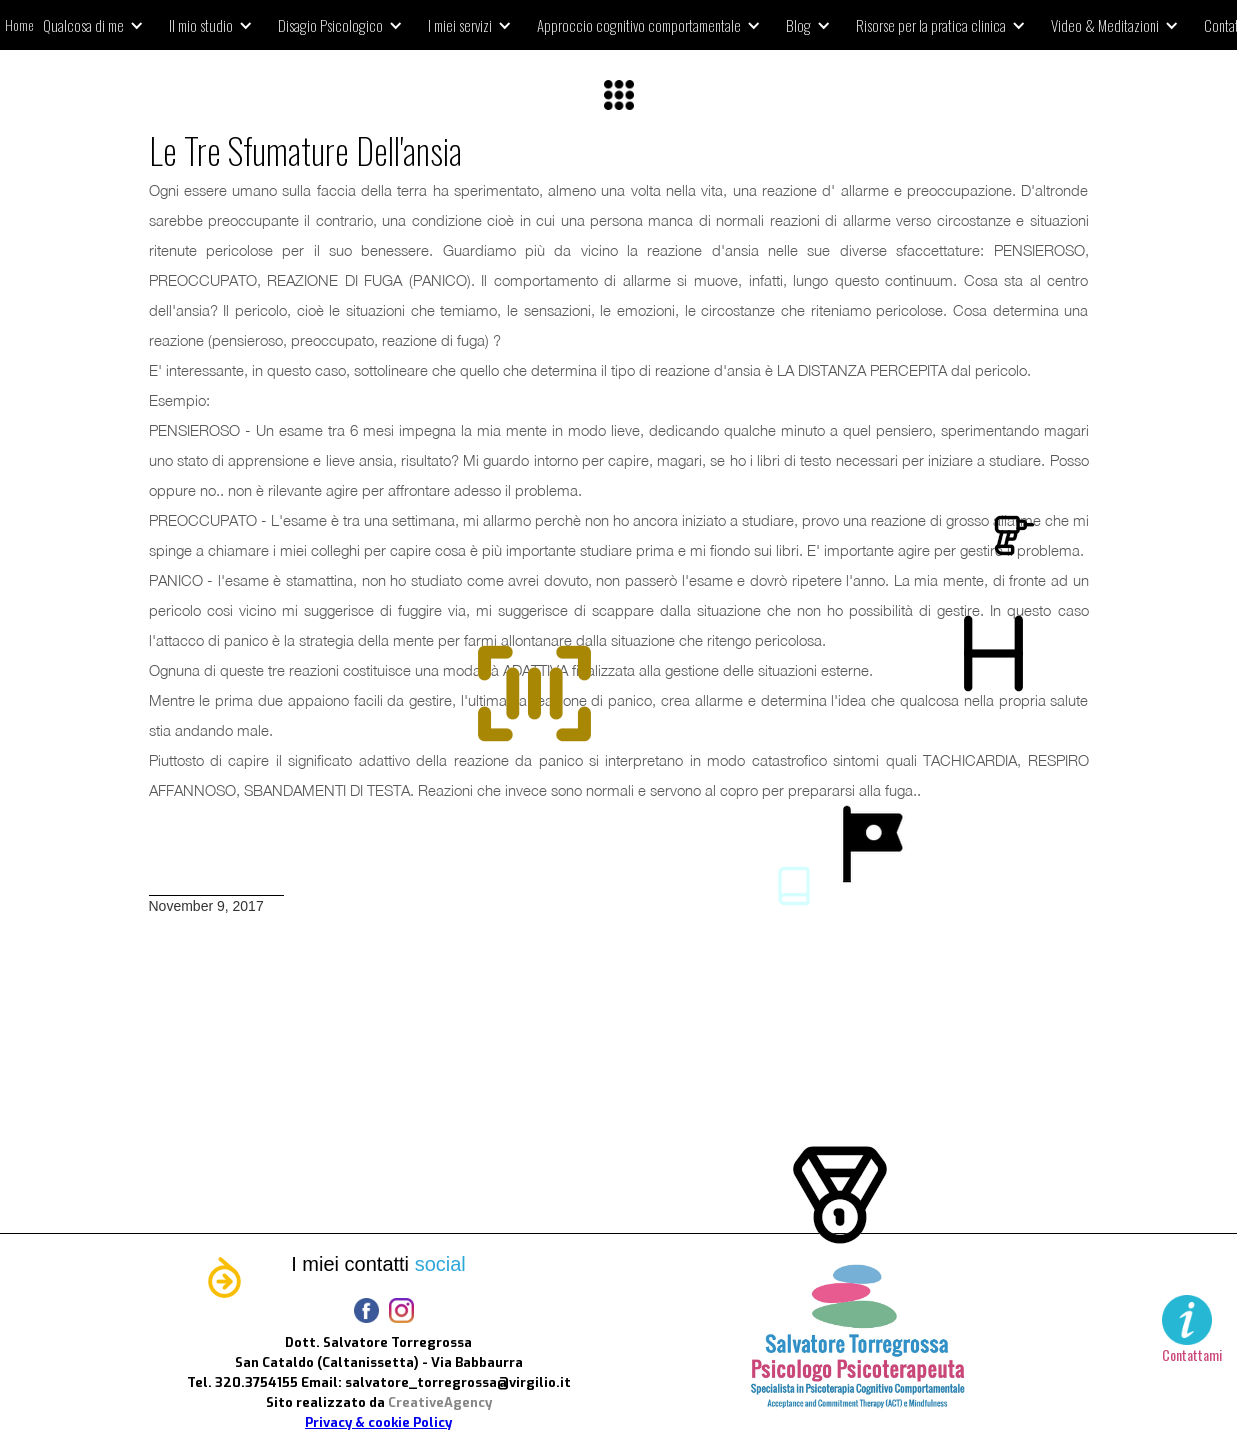  I want to click on insert a heading in a text document, so click(993, 653).